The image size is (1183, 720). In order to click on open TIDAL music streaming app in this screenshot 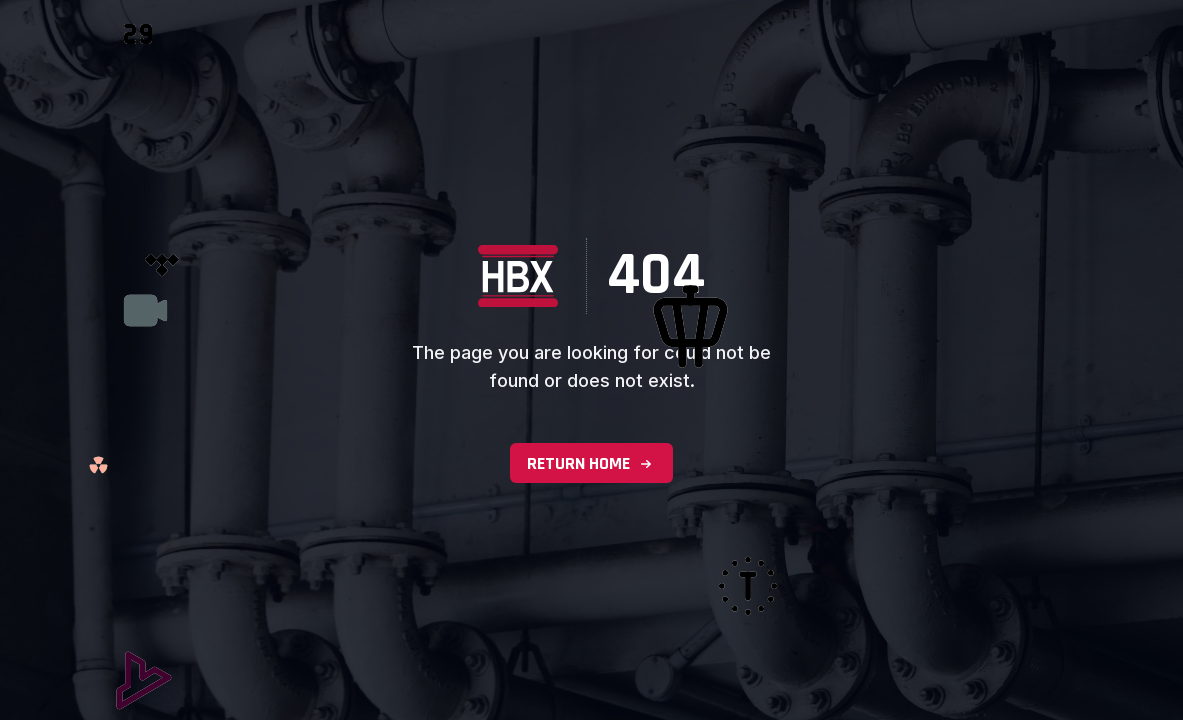, I will do `click(162, 264)`.